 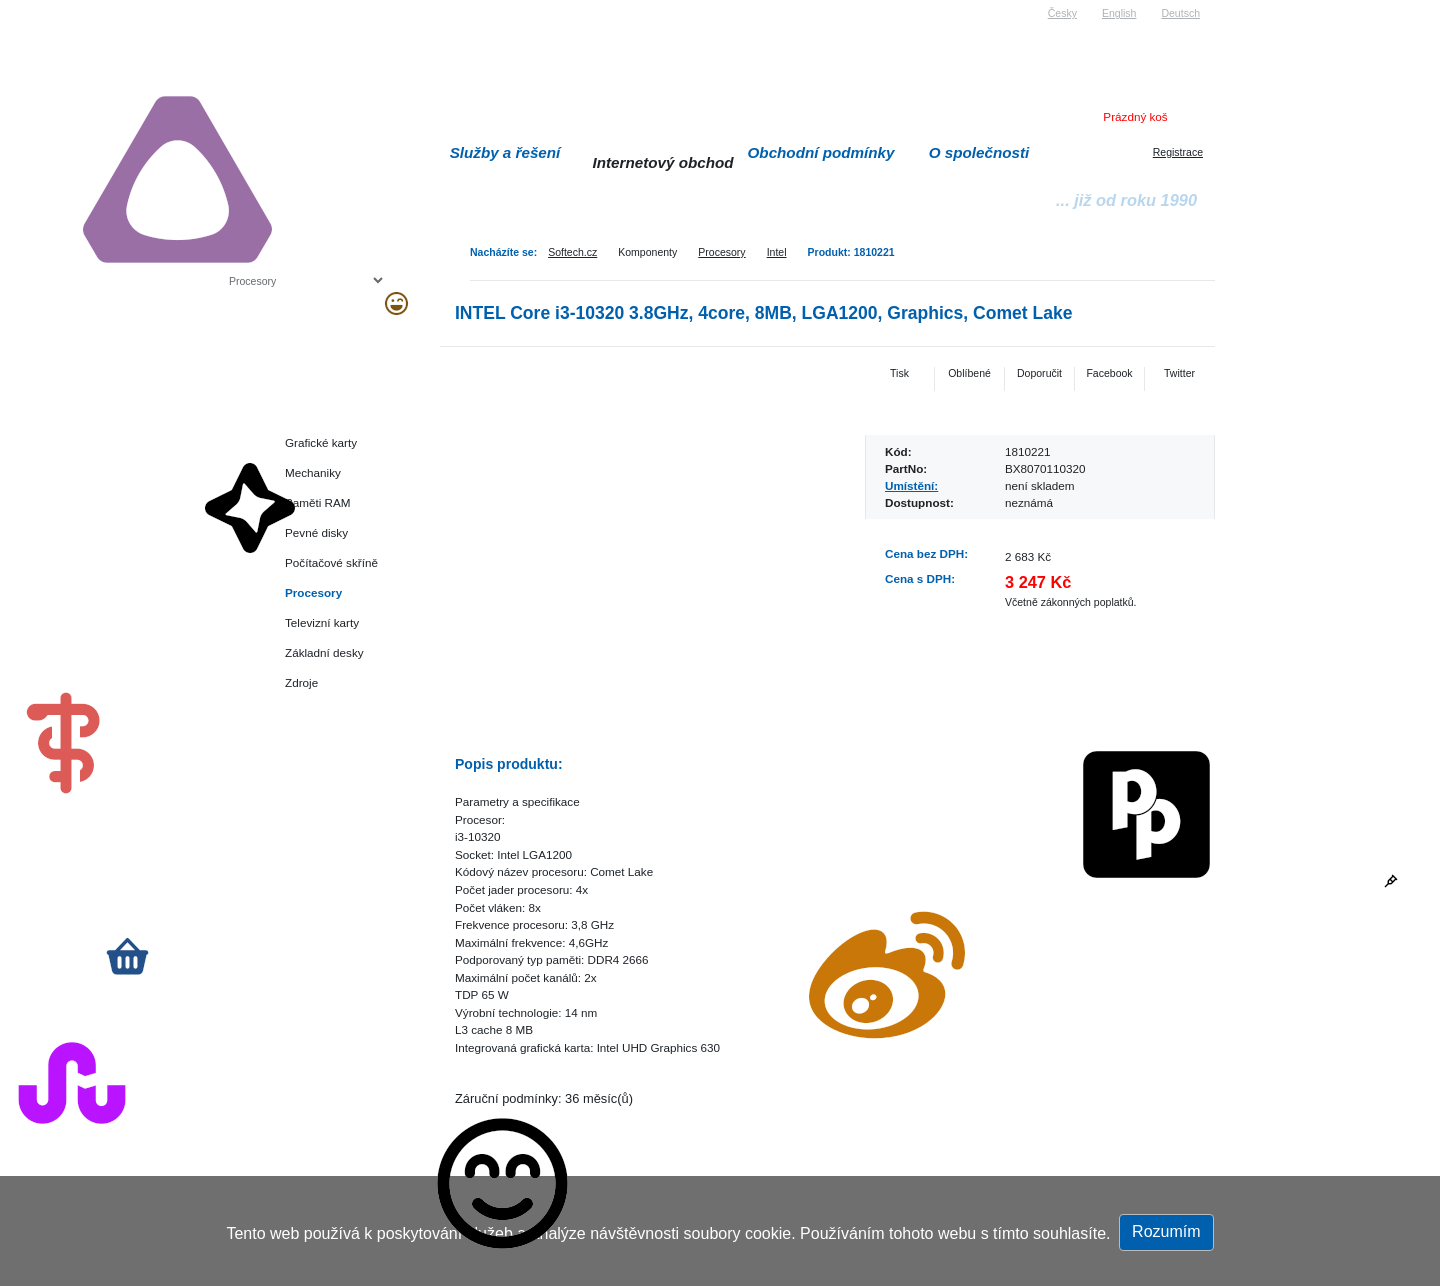 What do you see at coordinates (887, 975) in the screenshot?
I see `open Sina Weibo app` at bounding box center [887, 975].